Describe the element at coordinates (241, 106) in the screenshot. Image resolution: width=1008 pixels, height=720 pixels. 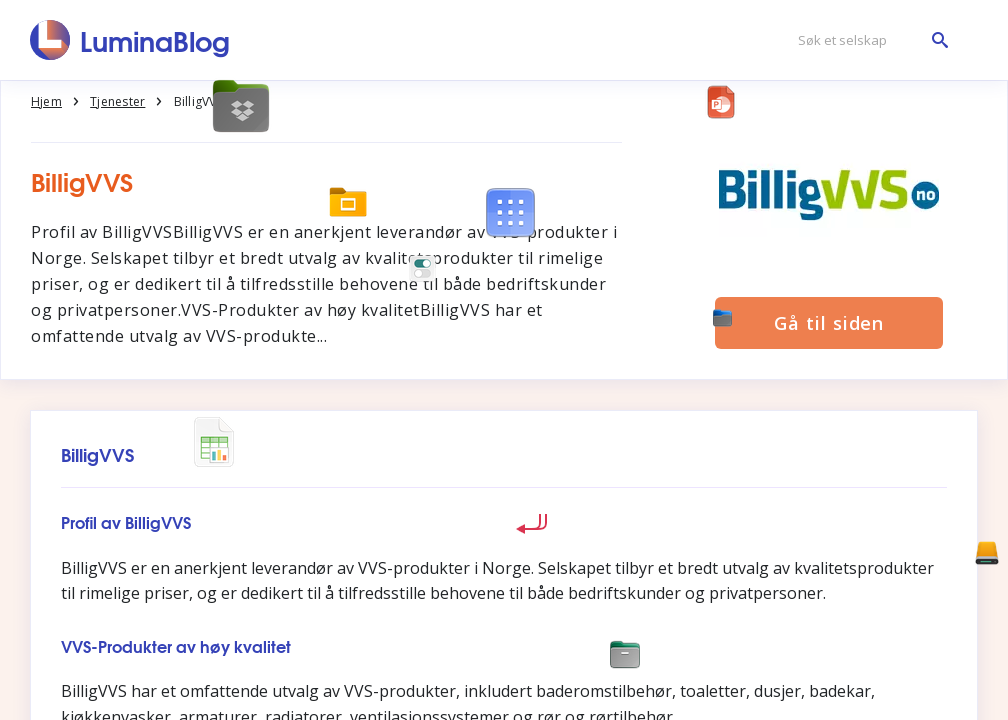
I see `open your dropbox synced folder` at that location.